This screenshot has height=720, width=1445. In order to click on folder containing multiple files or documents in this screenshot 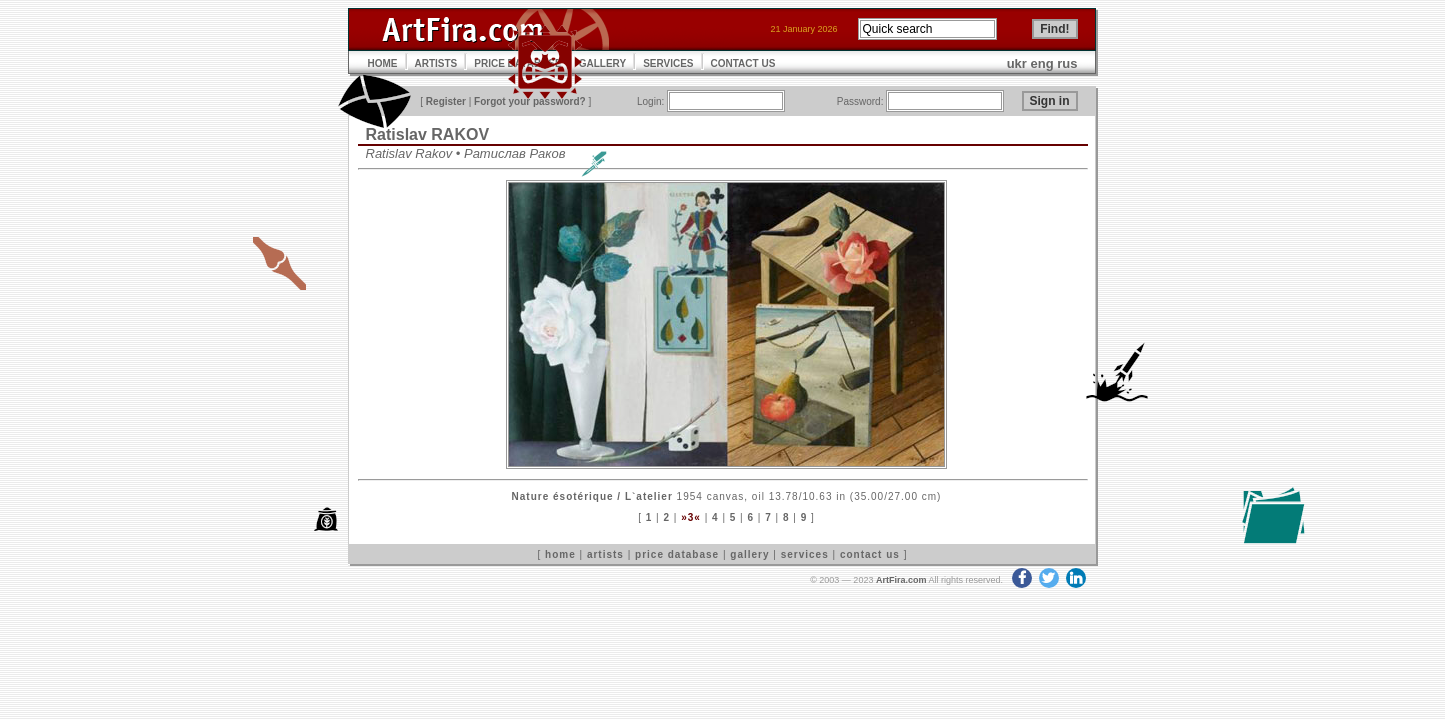, I will do `click(1273, 516)`.